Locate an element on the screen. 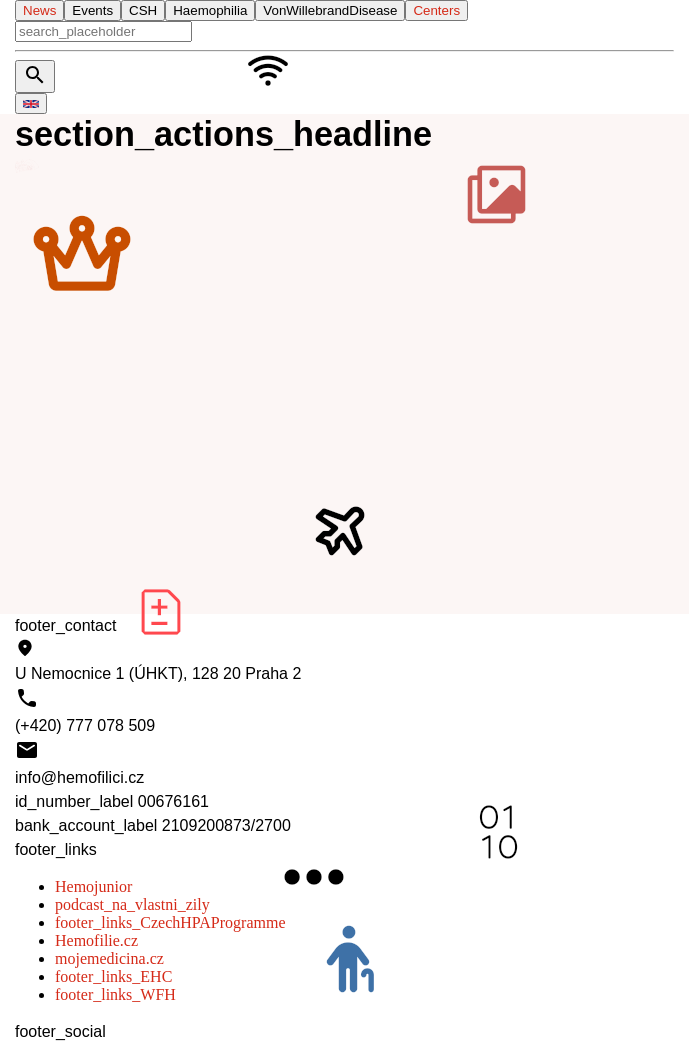 This screenshot has height=1044, width=689. request changes on a code review is located at coordinates (161, 612).